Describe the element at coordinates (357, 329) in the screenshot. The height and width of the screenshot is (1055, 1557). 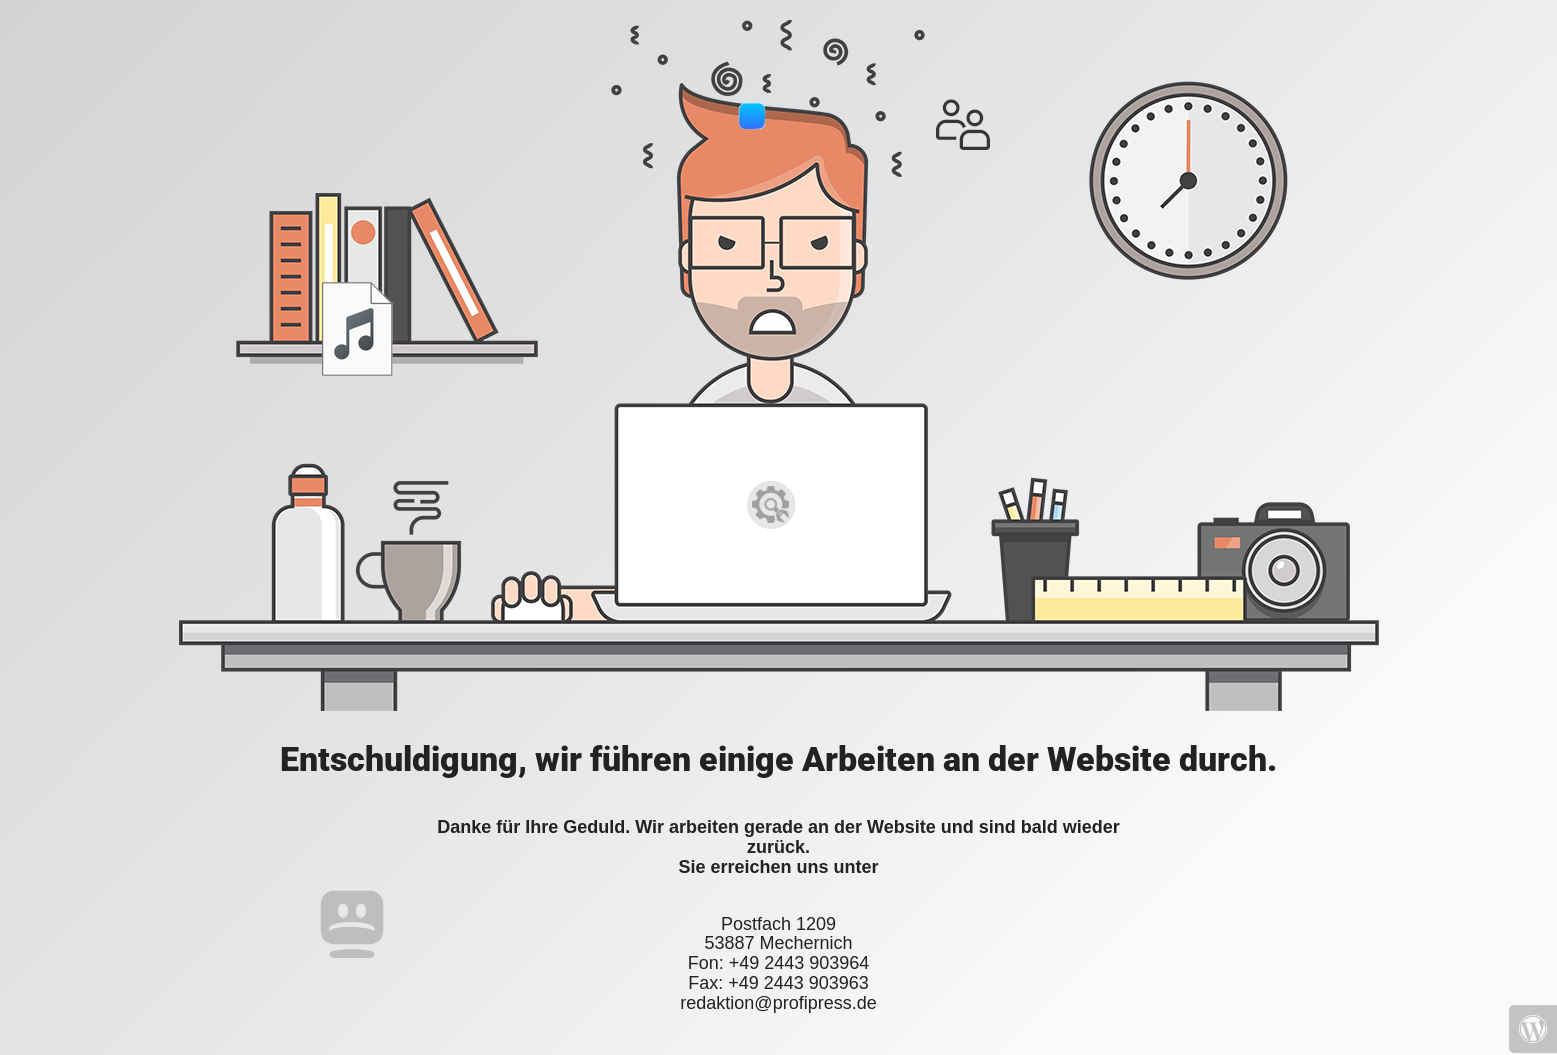
I see `open an audio or music file` at that location.